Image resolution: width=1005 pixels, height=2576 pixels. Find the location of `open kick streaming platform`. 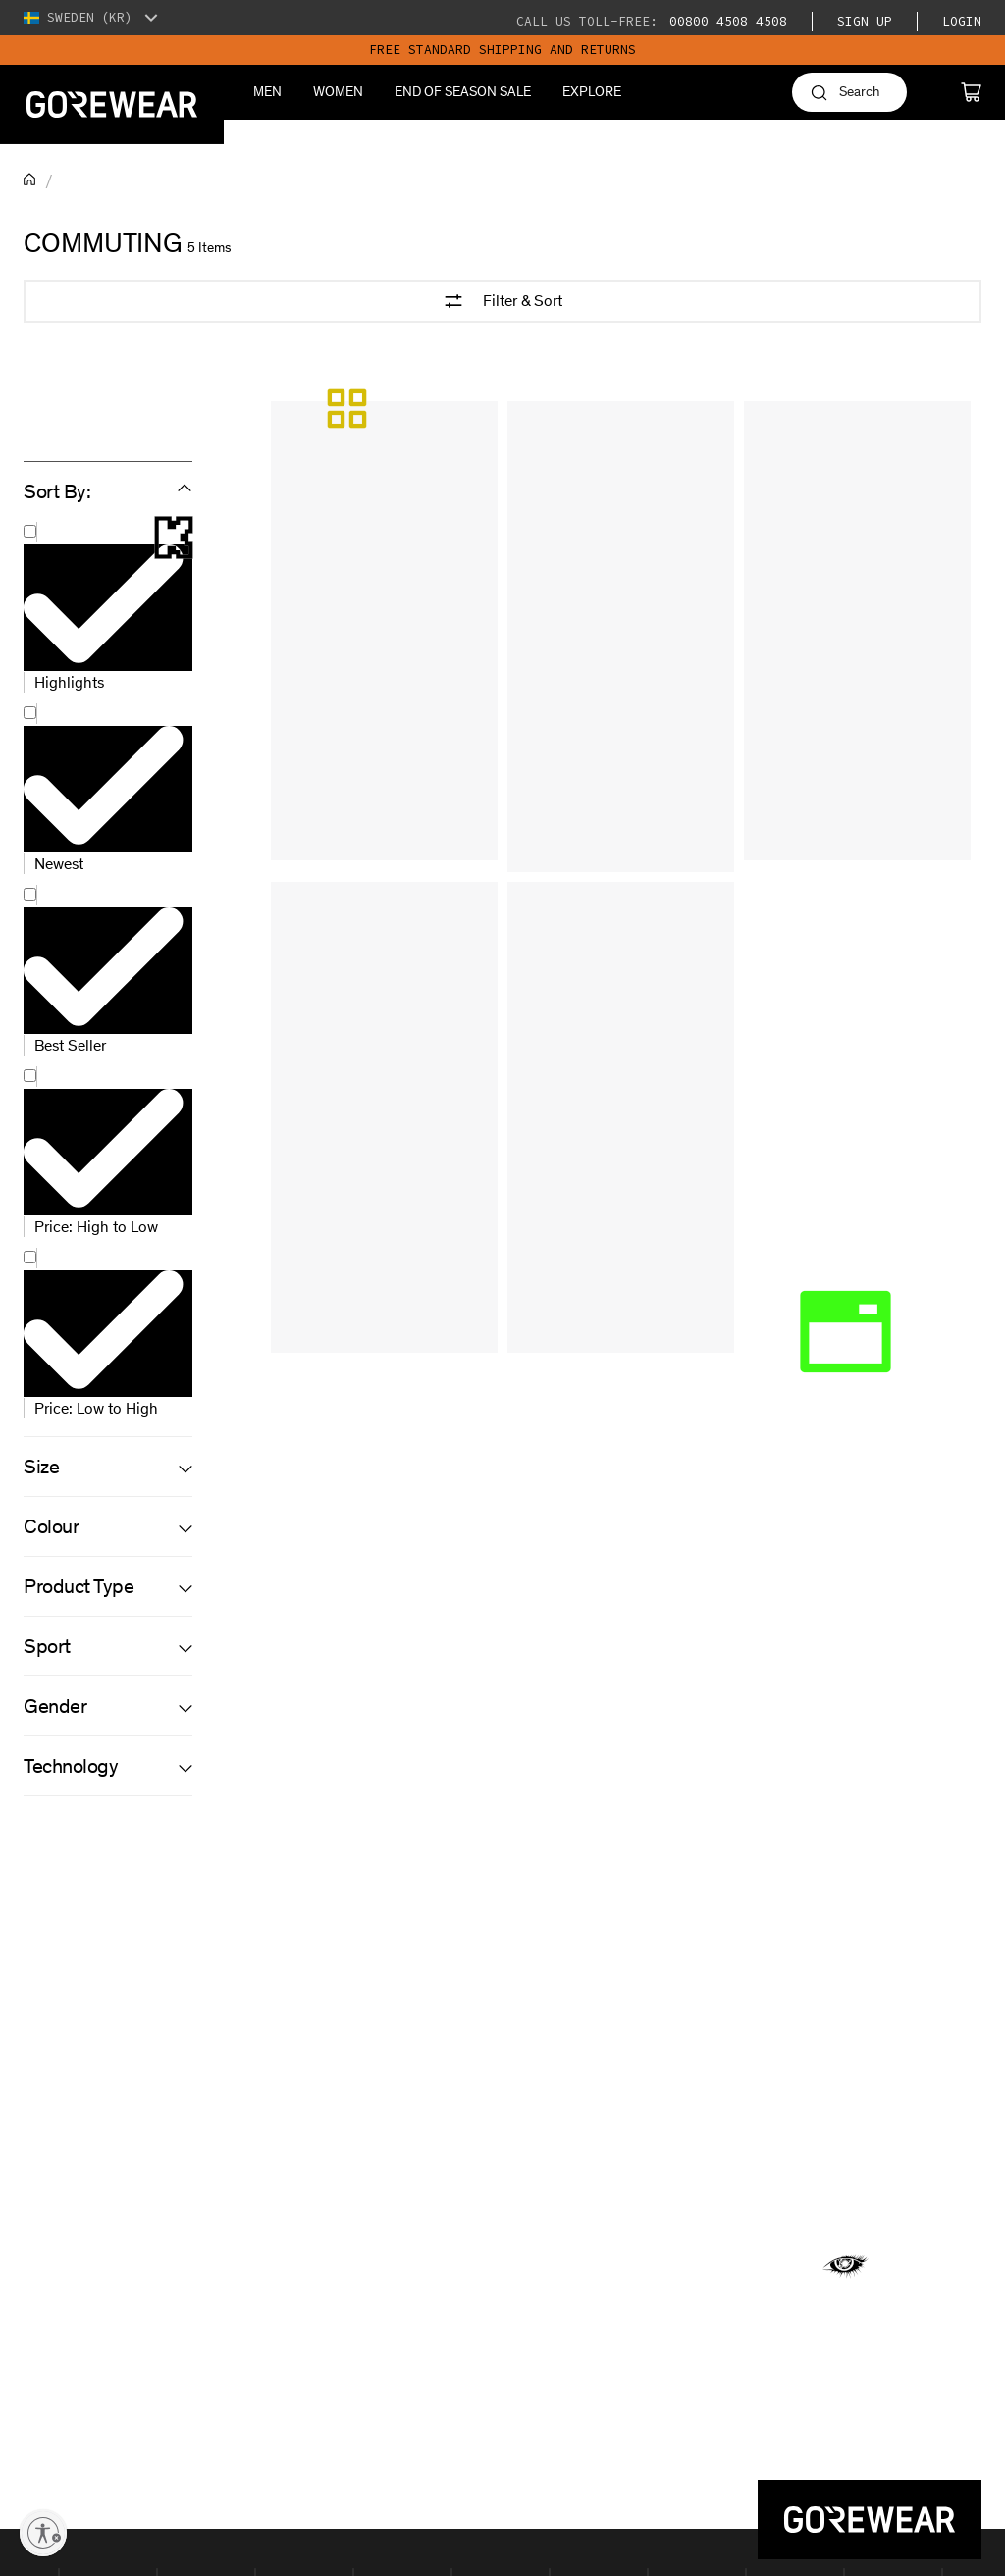

open kick streaming platform is located at coordinates (174, 538).